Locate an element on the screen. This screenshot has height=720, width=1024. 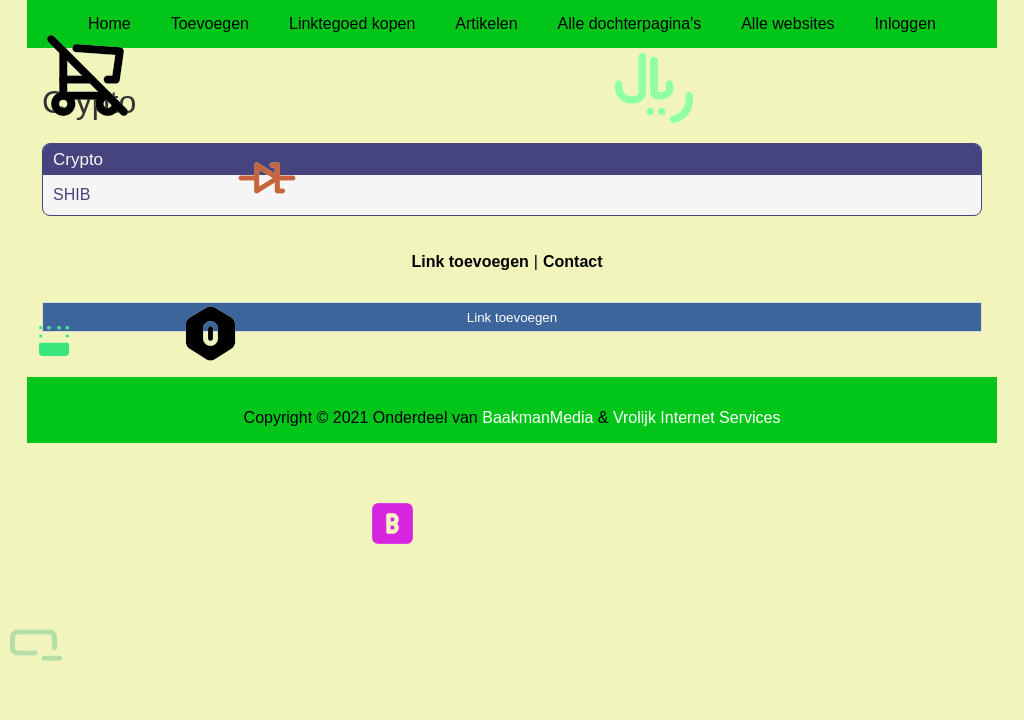
zener diode circuit component symbol is located at coordinates (267, 178).